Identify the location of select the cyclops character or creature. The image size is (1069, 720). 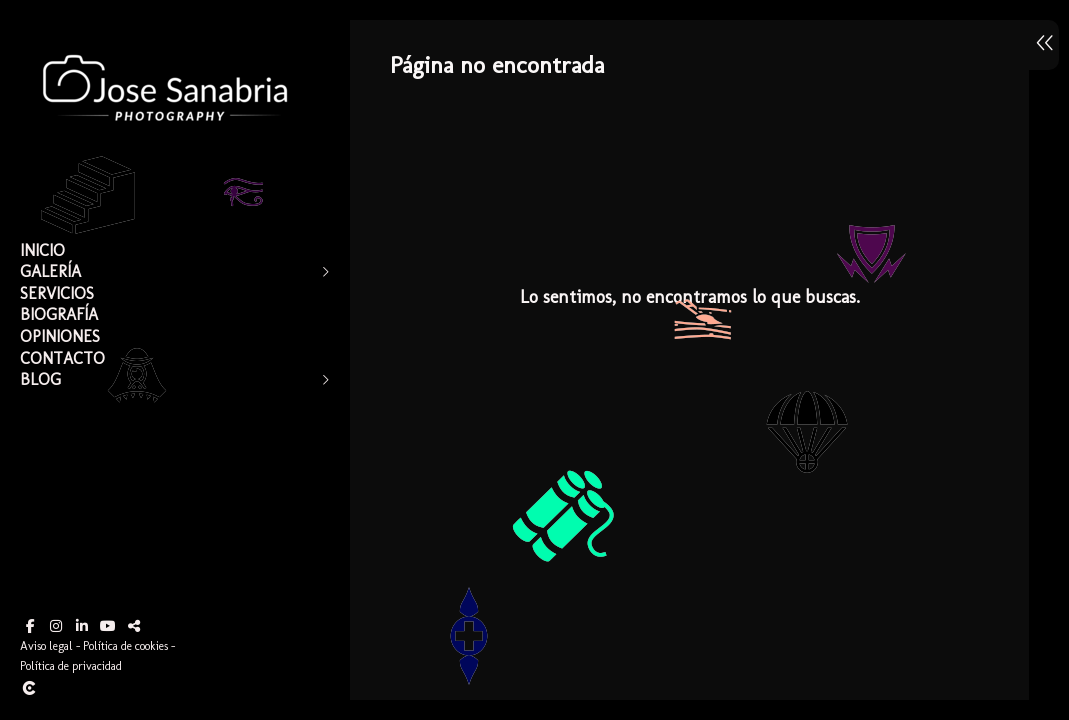
(137, 378).